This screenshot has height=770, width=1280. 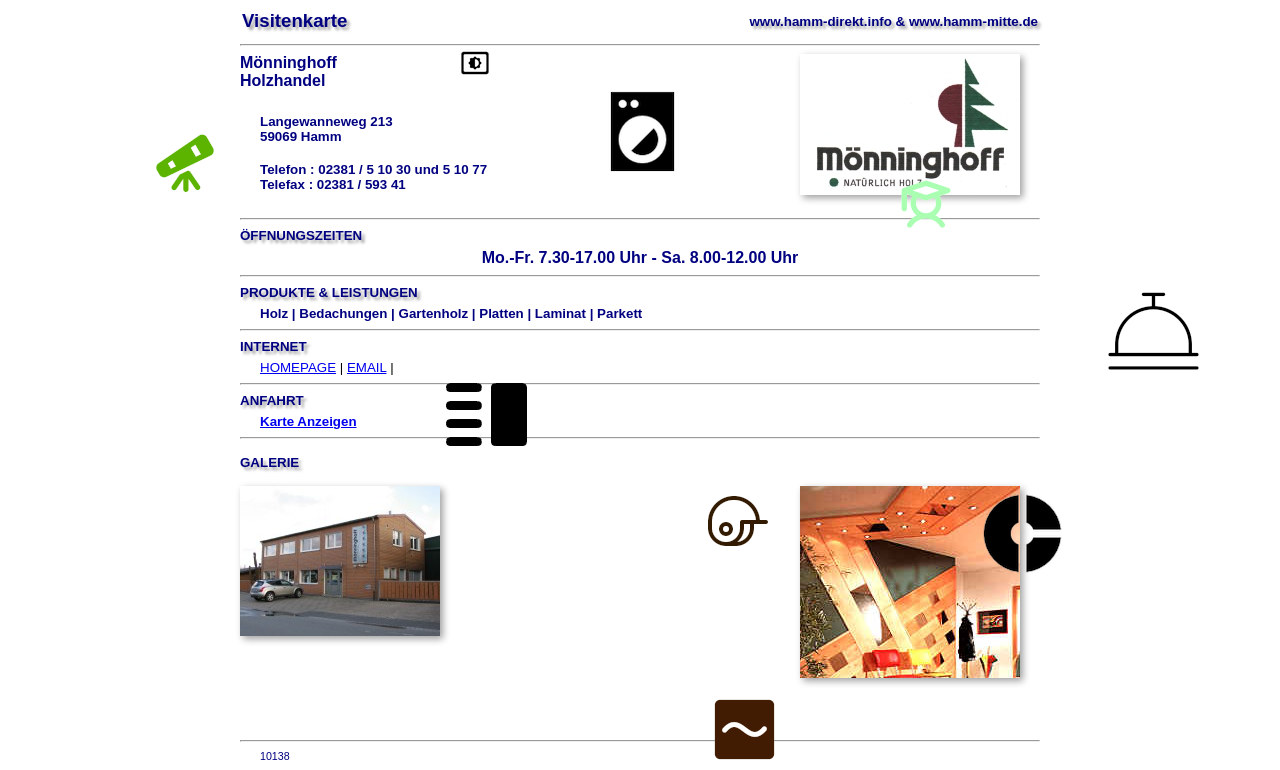 I want to click on explore or discover new content, so click(x=185, y=163).